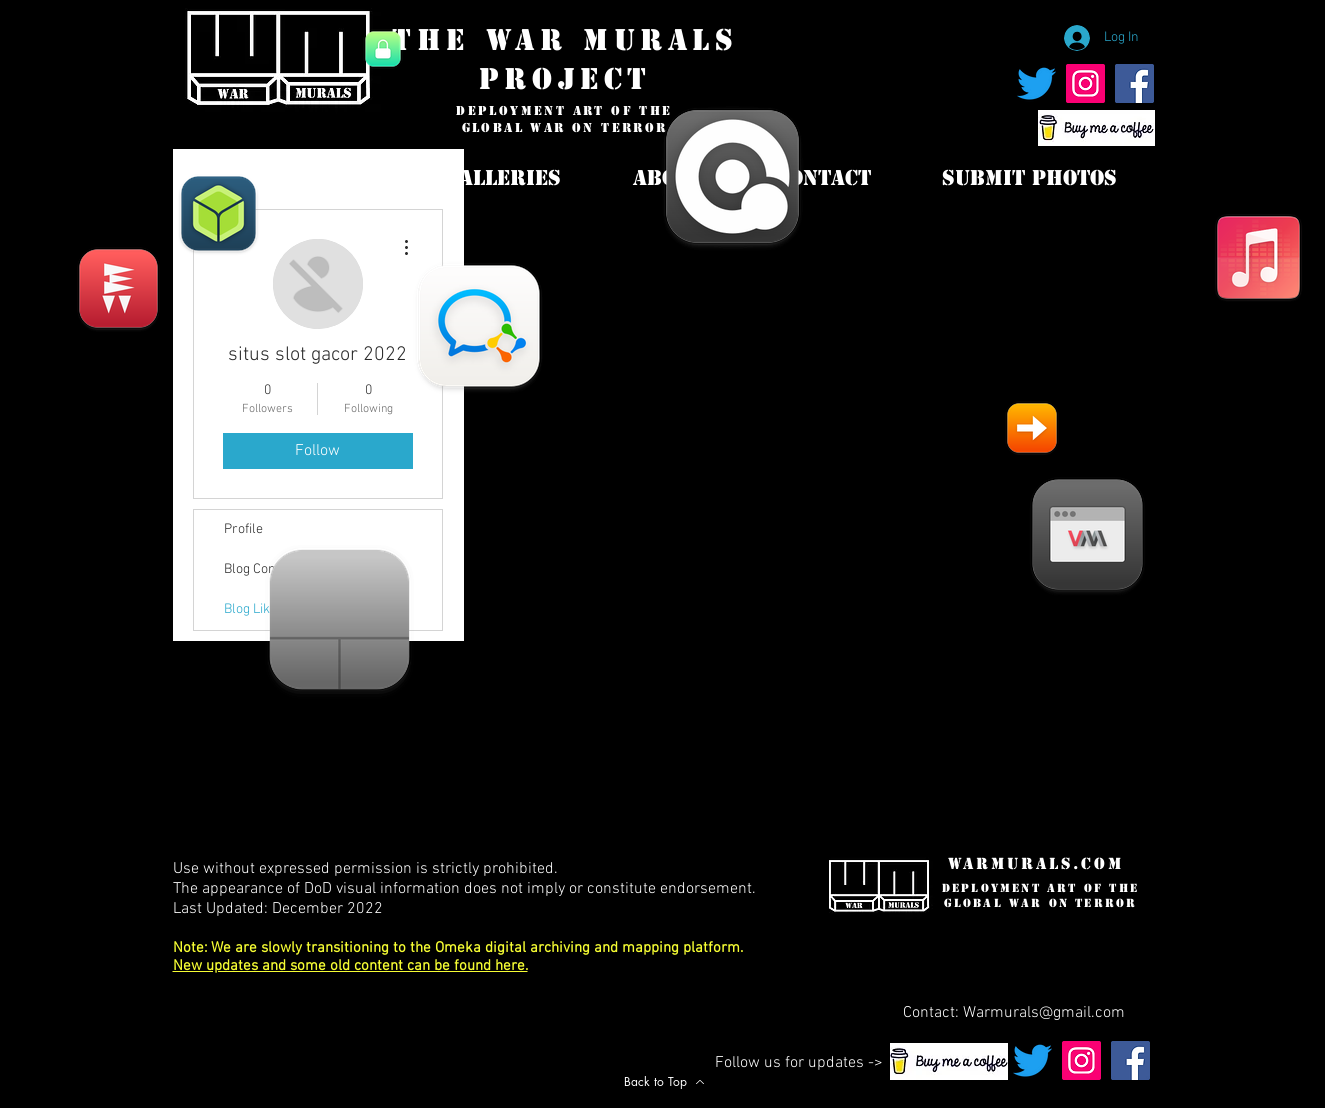 Image resolution: width=1325 pixels, height=1108 pixels. Describe the element at coordinates (1258, 257) in the screenshot. I see `open the gnome music app` at that location.